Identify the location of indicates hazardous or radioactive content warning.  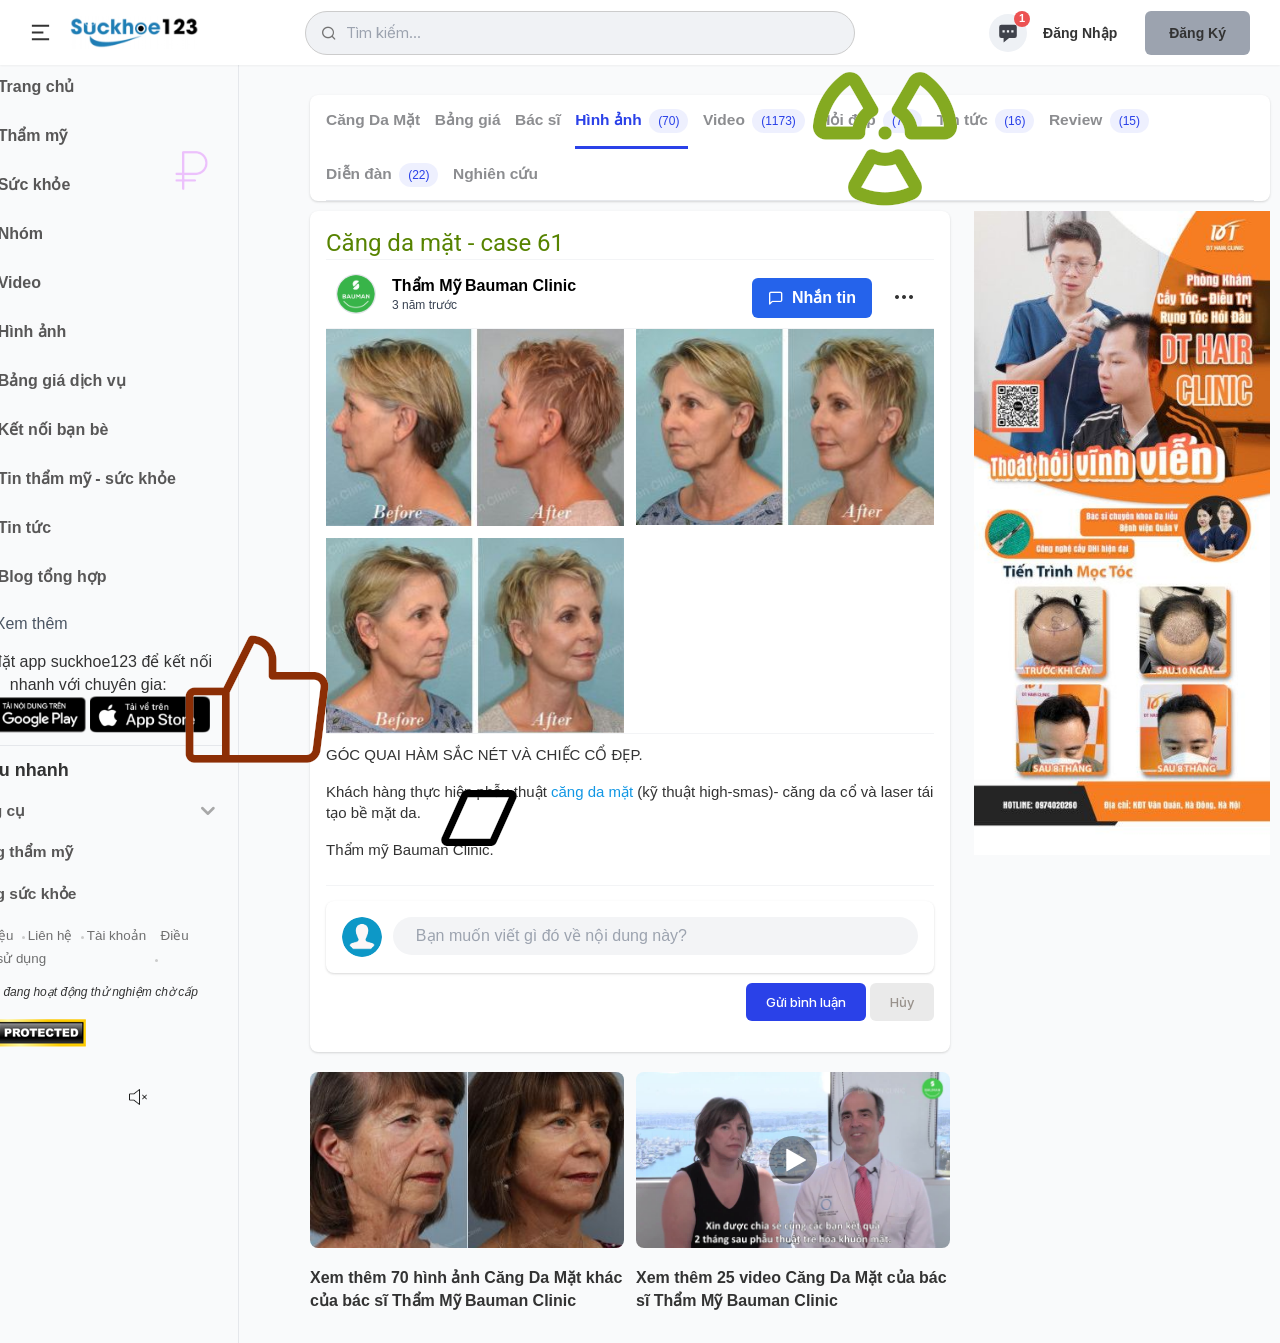
(885, 133).